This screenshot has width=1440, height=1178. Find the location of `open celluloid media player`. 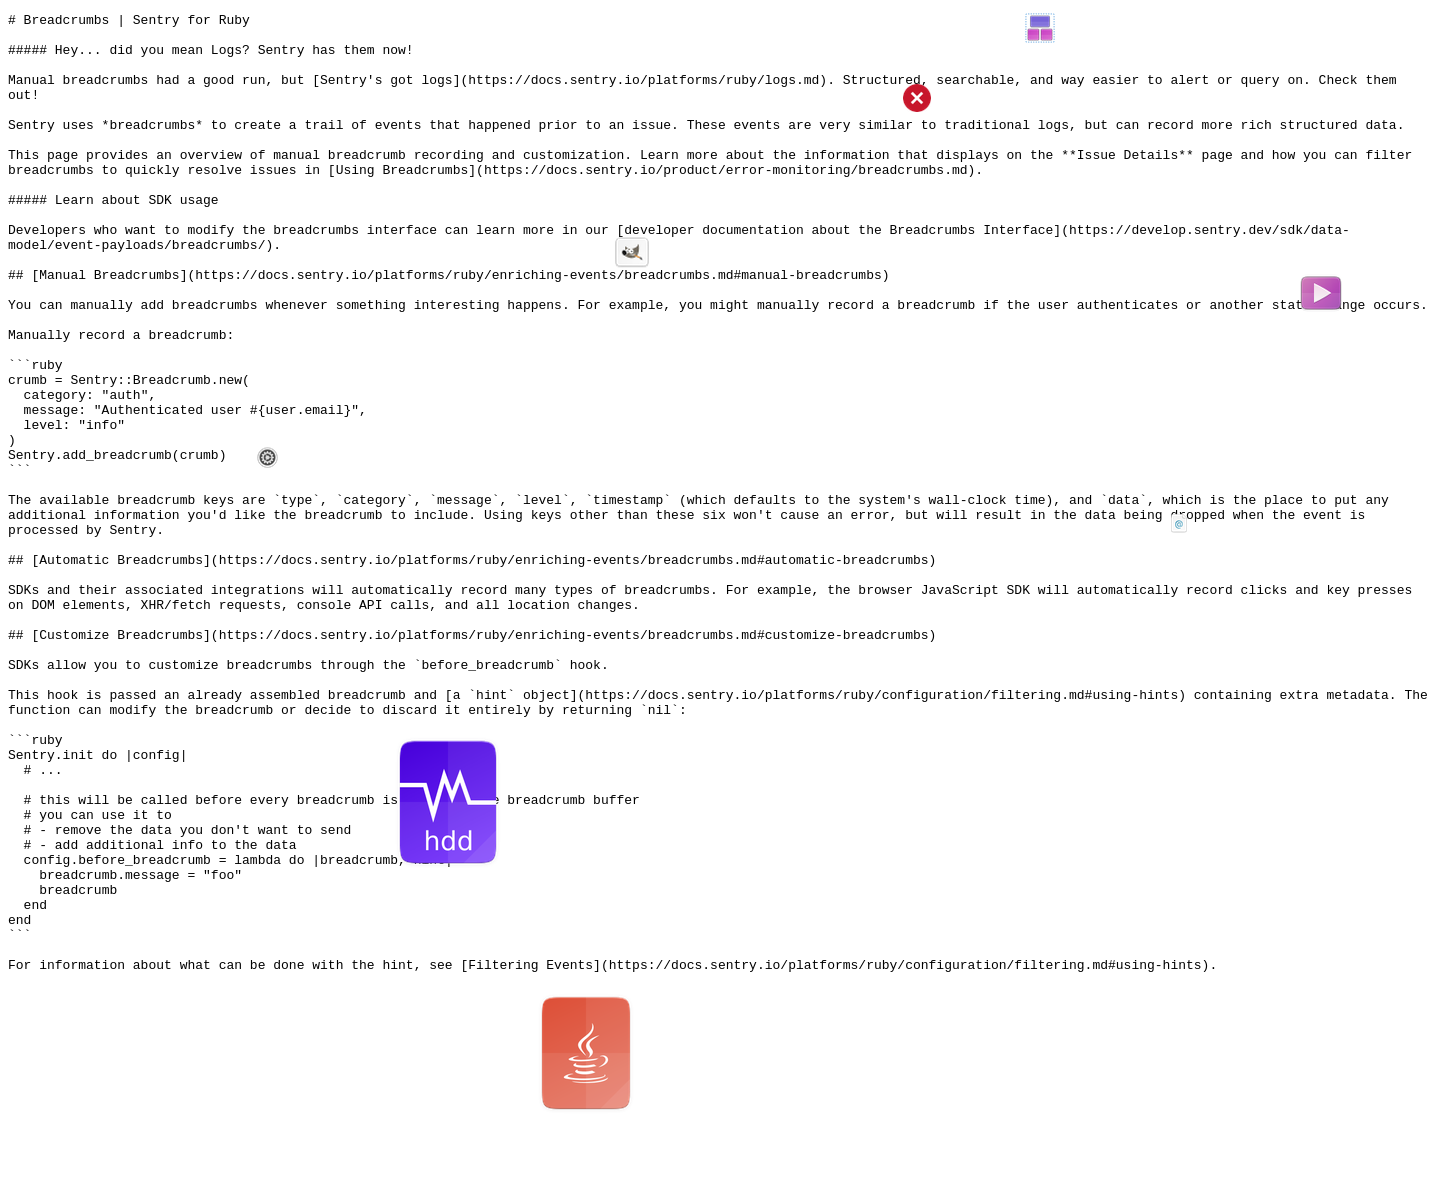

open celluloid media player is located at coordinates (1321, 293).